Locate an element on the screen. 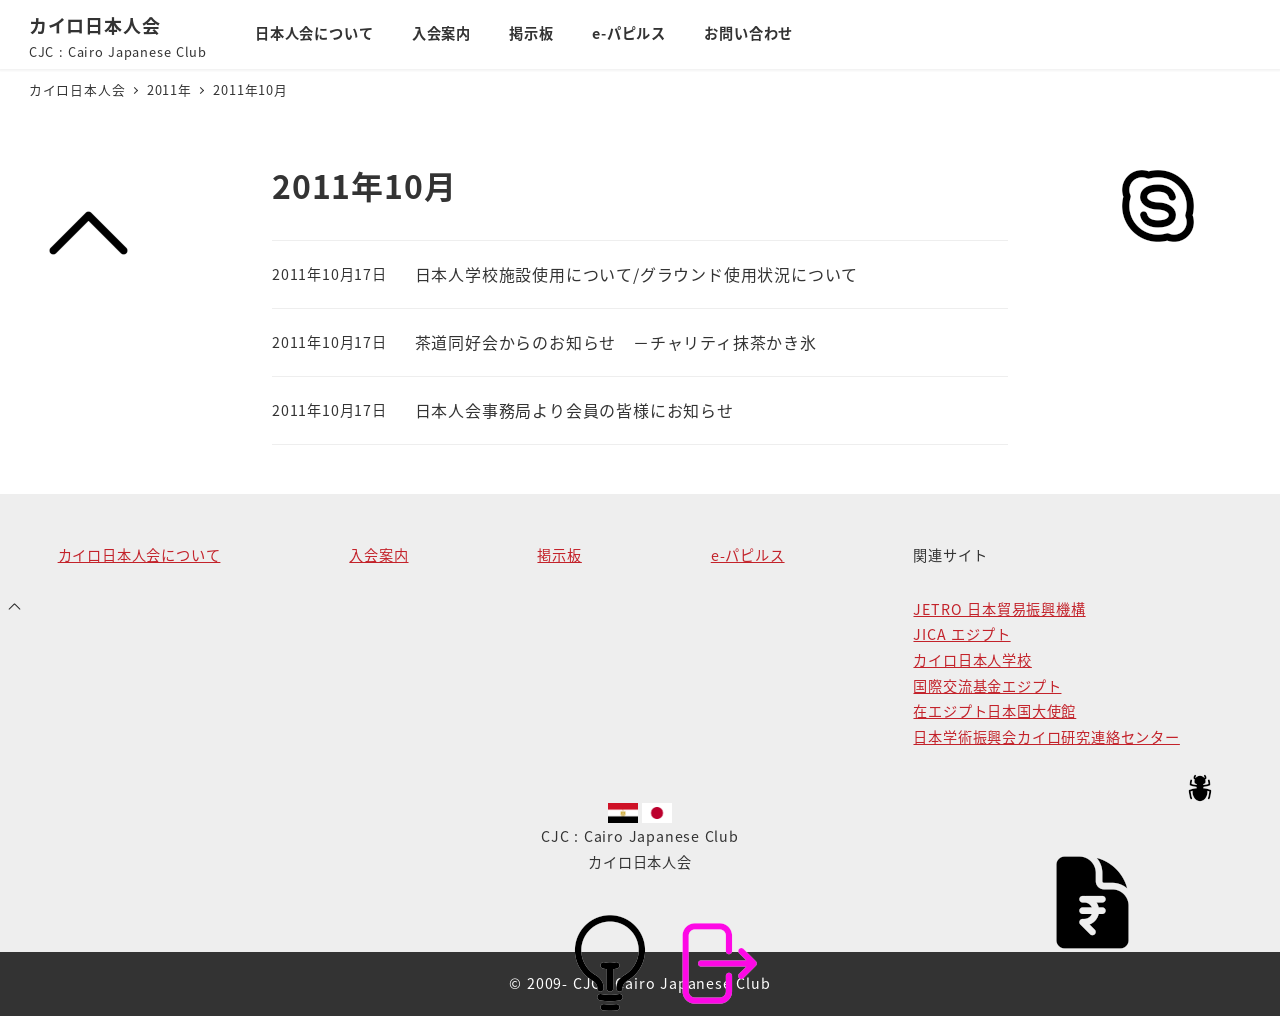 Image resolution: width=1280 pixels, height=1016 pixels. open Skype app is located at coordinates (1158, 206).